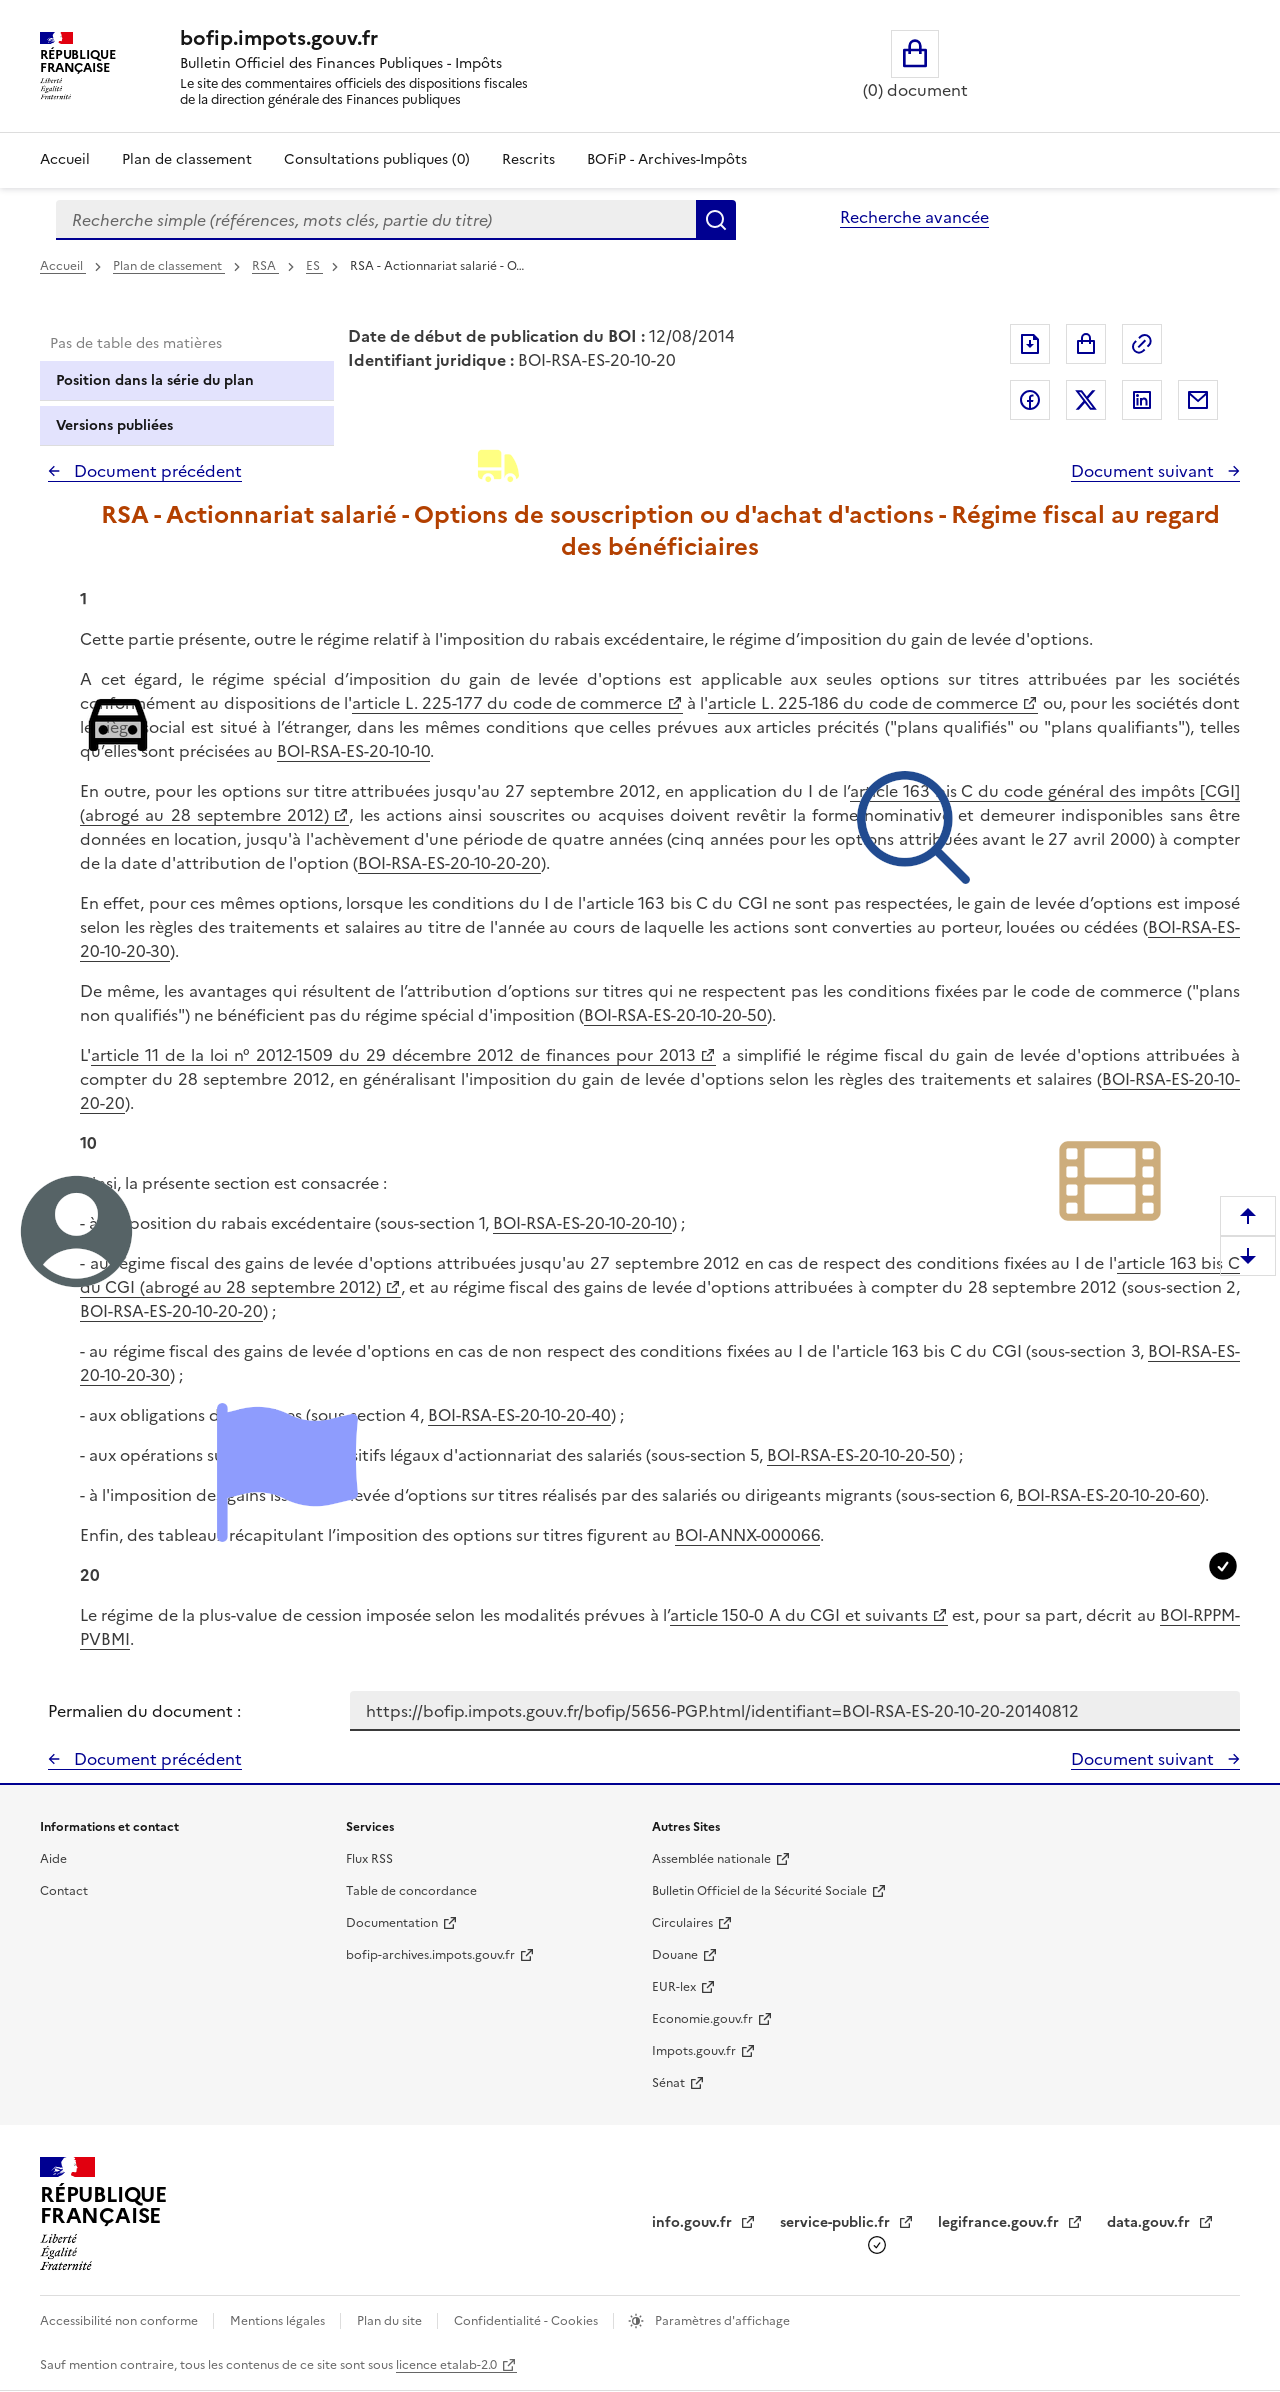 Image resolution: width=1280 pixels, height=2392 pixels. Describe the element at coordinates (118, 725) in the screenshot. I see `view estimated time of arrival for your drive` at that location.